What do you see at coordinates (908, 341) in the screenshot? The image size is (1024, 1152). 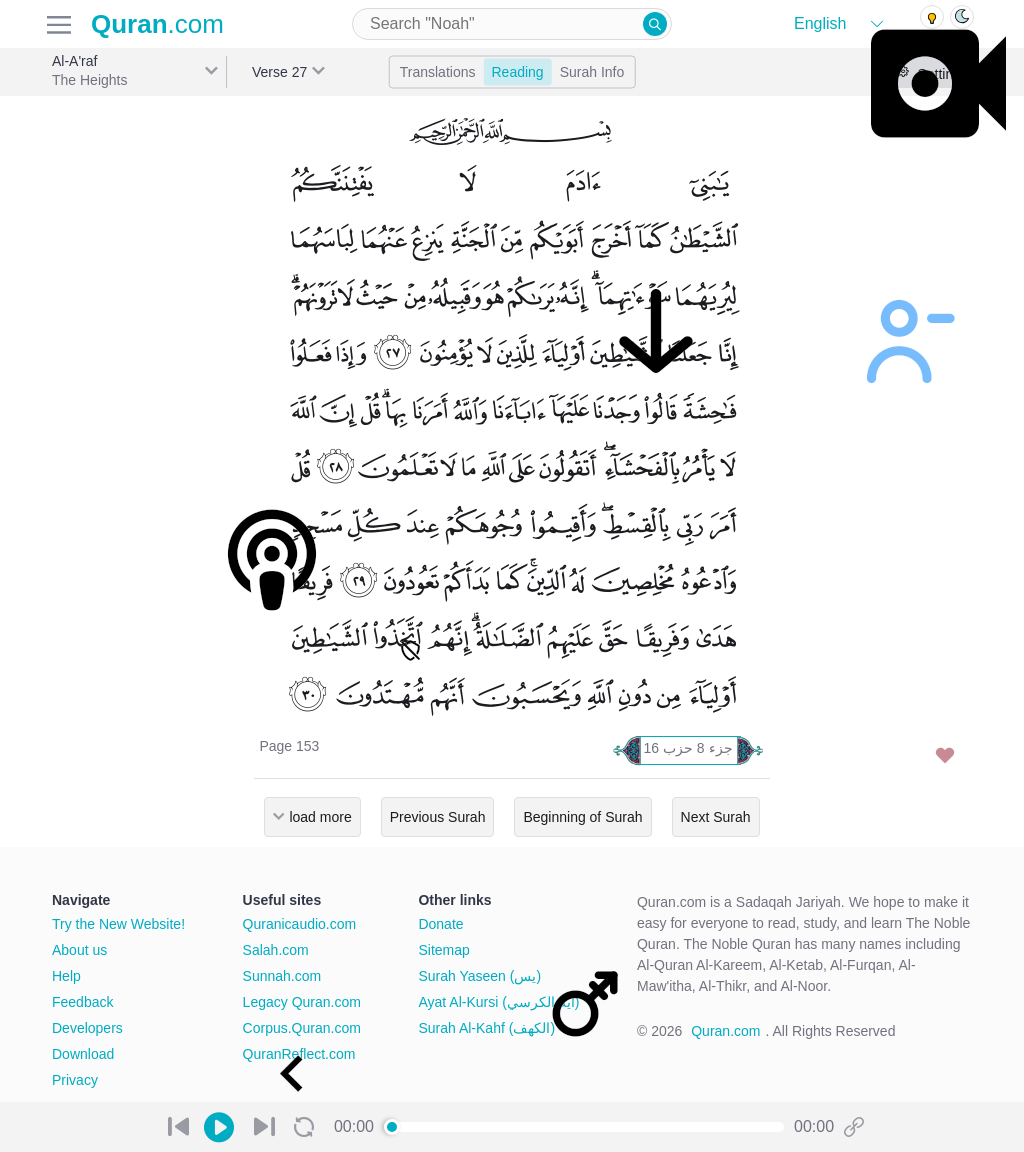 I see `remove a contact or friend` at bounding box center [908, 341].